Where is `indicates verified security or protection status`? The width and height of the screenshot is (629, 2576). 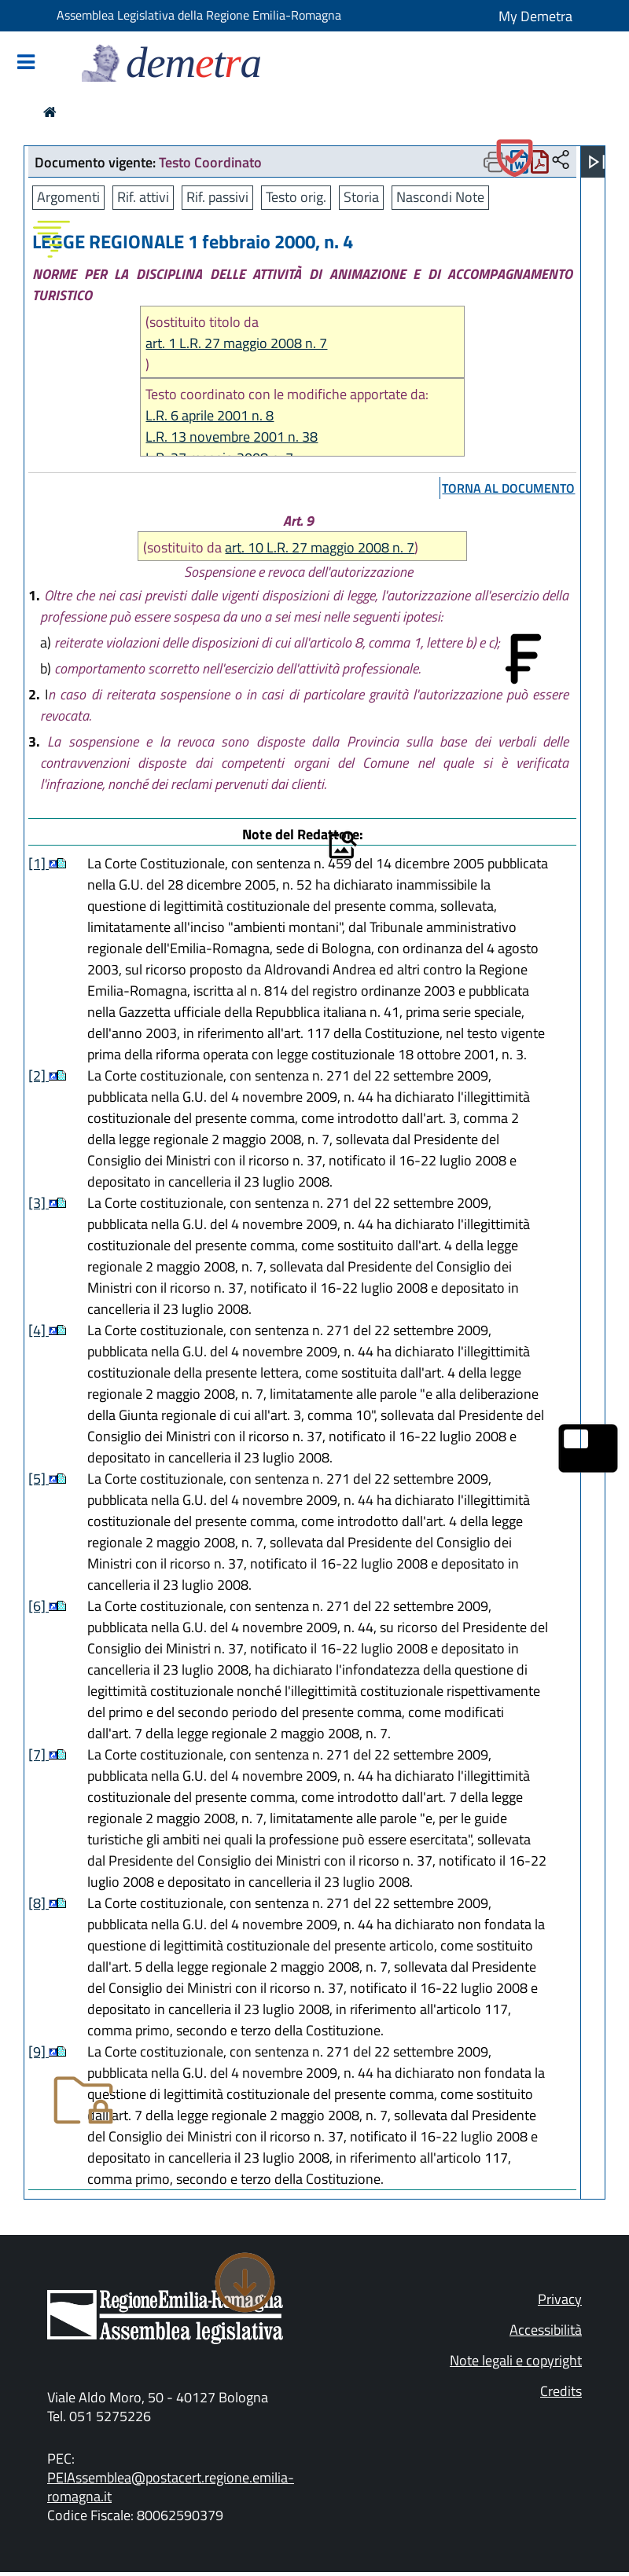 indicates verified security or protection status is located at coordinates (514, 156).